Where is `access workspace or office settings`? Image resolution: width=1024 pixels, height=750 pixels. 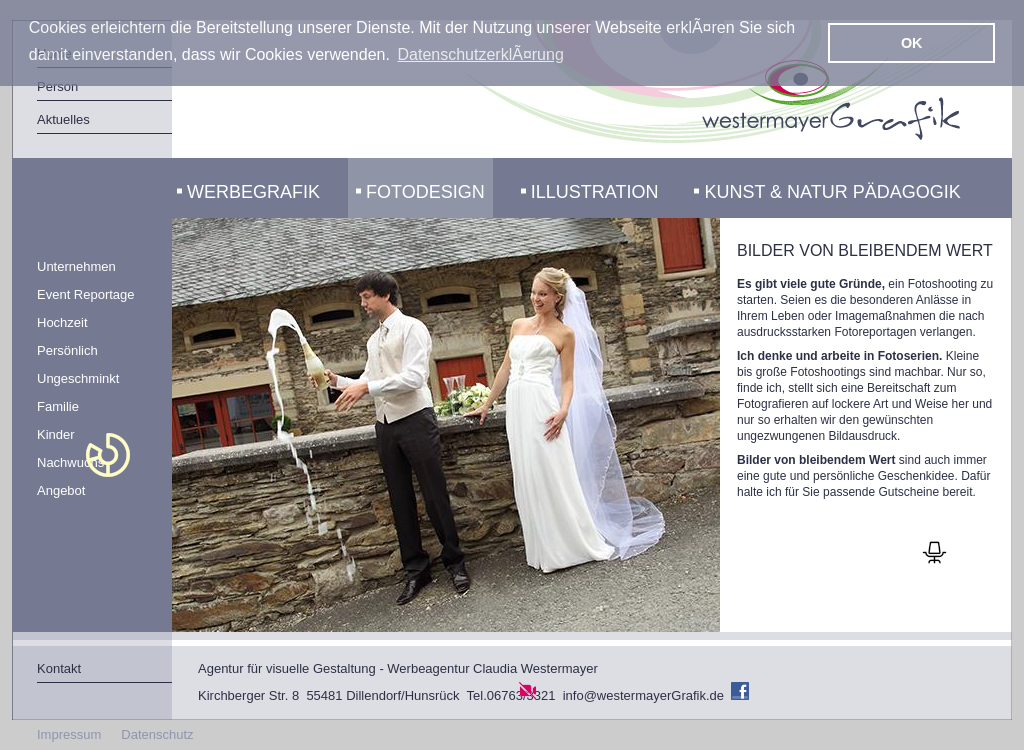
access workspace or office settings is located at coordinates (934, 552).